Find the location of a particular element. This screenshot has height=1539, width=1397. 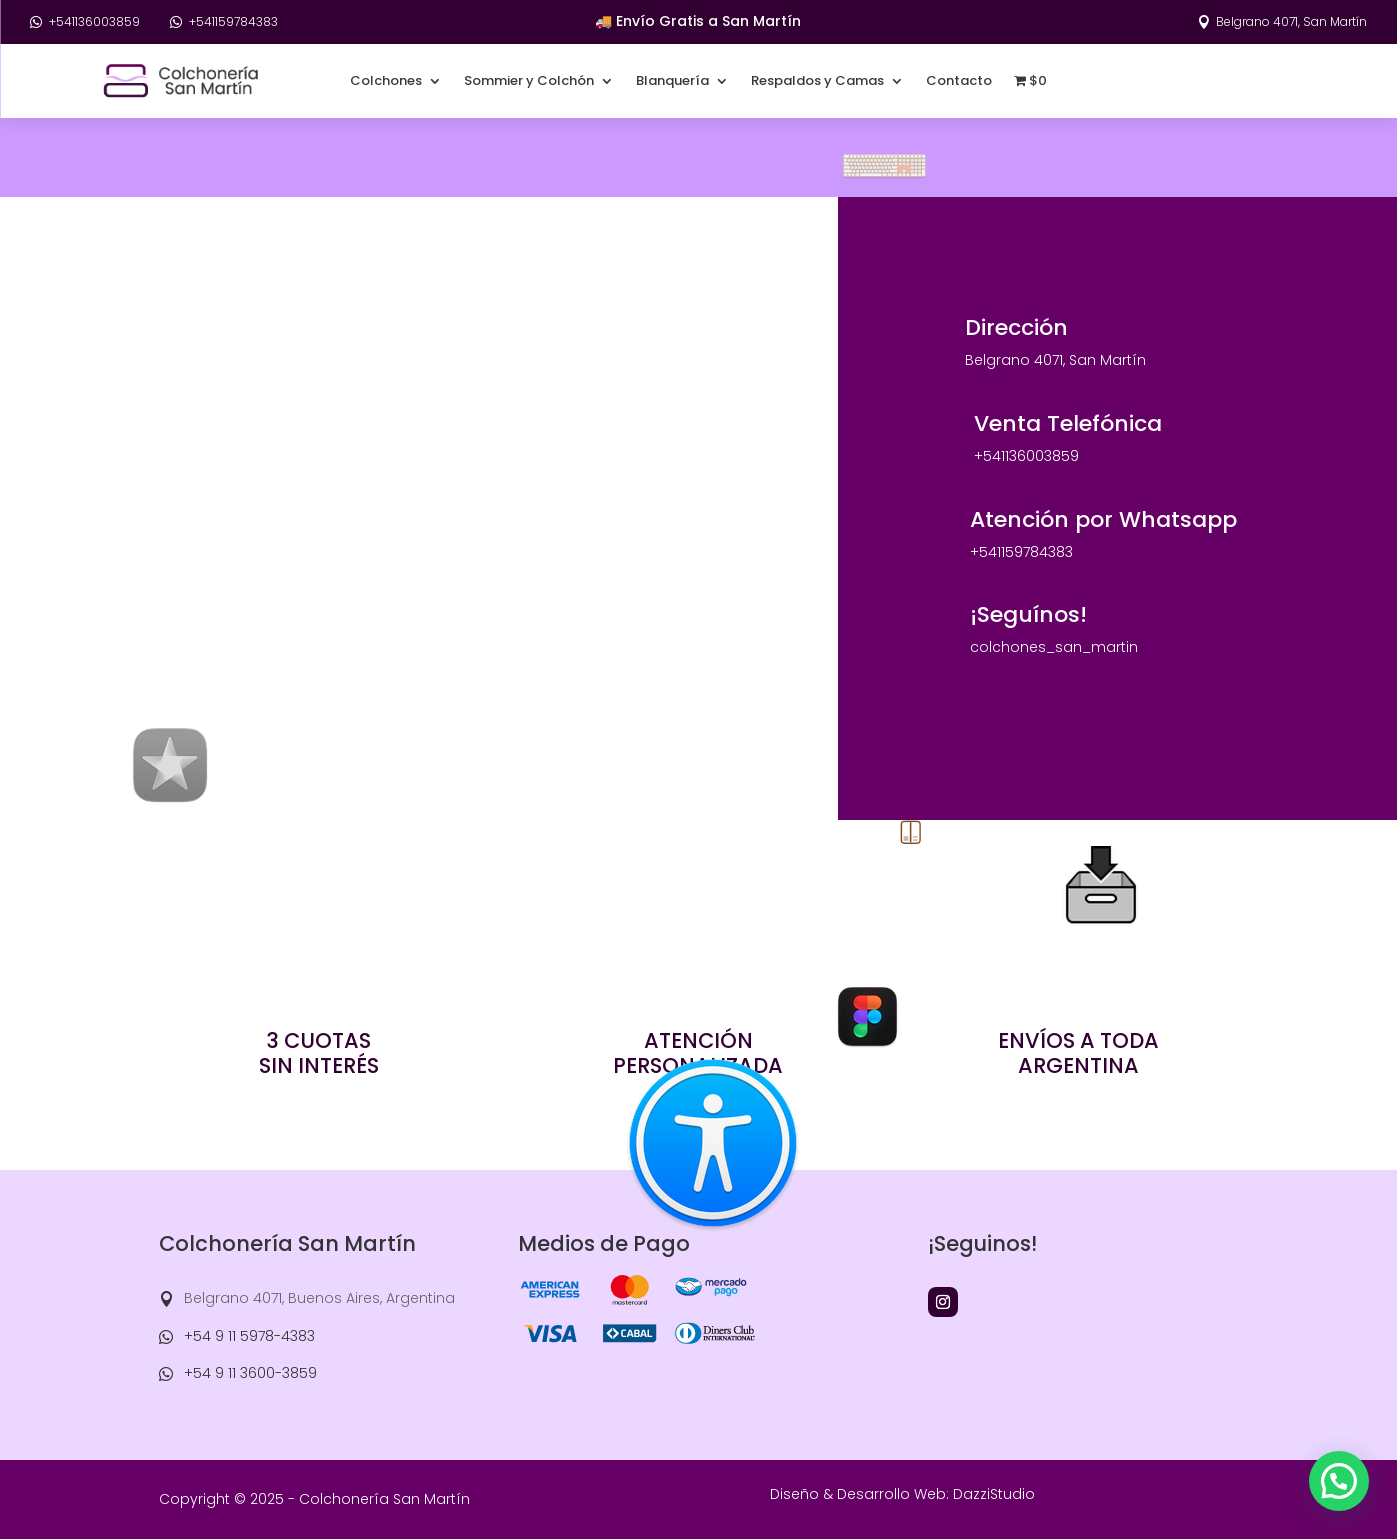

open the packages app is located at coordinates (911, 831).